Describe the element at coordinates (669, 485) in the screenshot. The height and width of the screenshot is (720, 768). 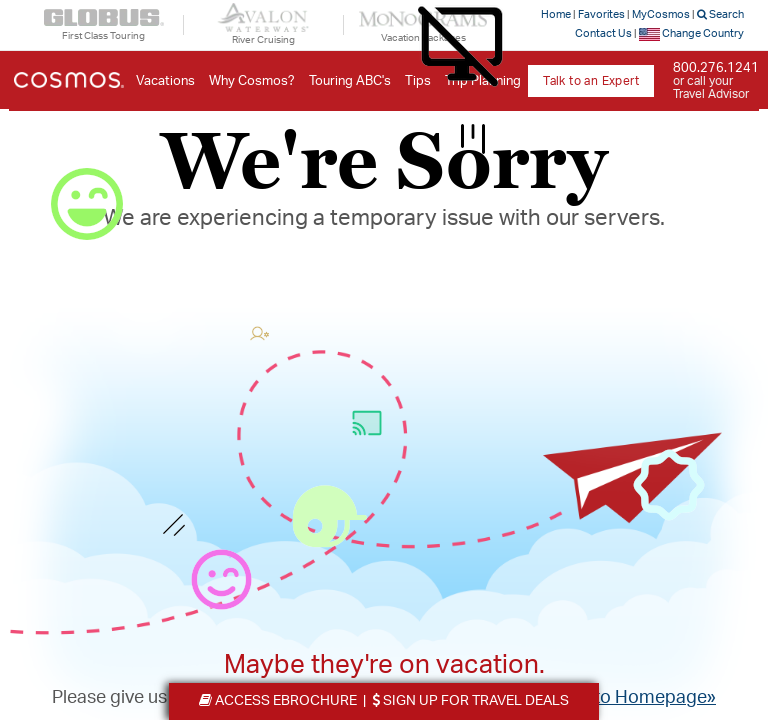
I see `indicates verified or authenticated content` at that location.